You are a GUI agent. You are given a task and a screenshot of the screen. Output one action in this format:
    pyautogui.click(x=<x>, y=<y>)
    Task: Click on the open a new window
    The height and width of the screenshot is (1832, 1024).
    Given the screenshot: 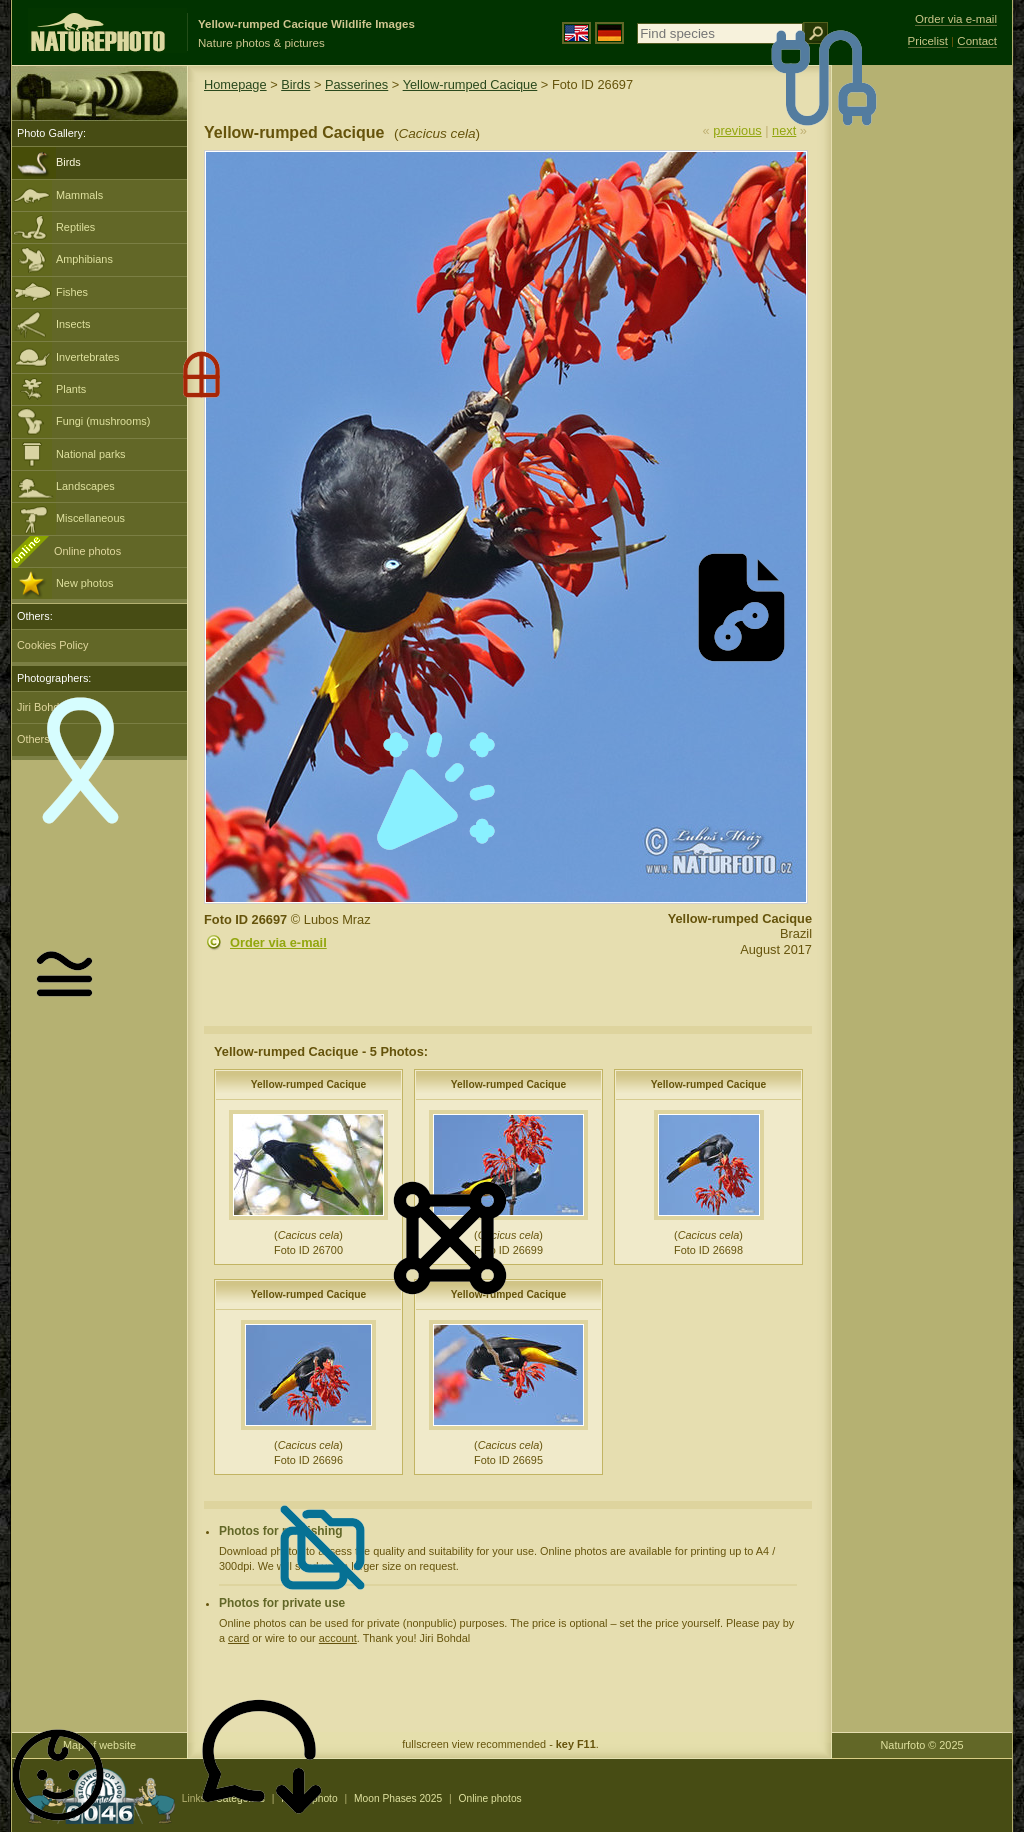 What is the action you would take?
    pyautogui.click(x=201, y=374)
    